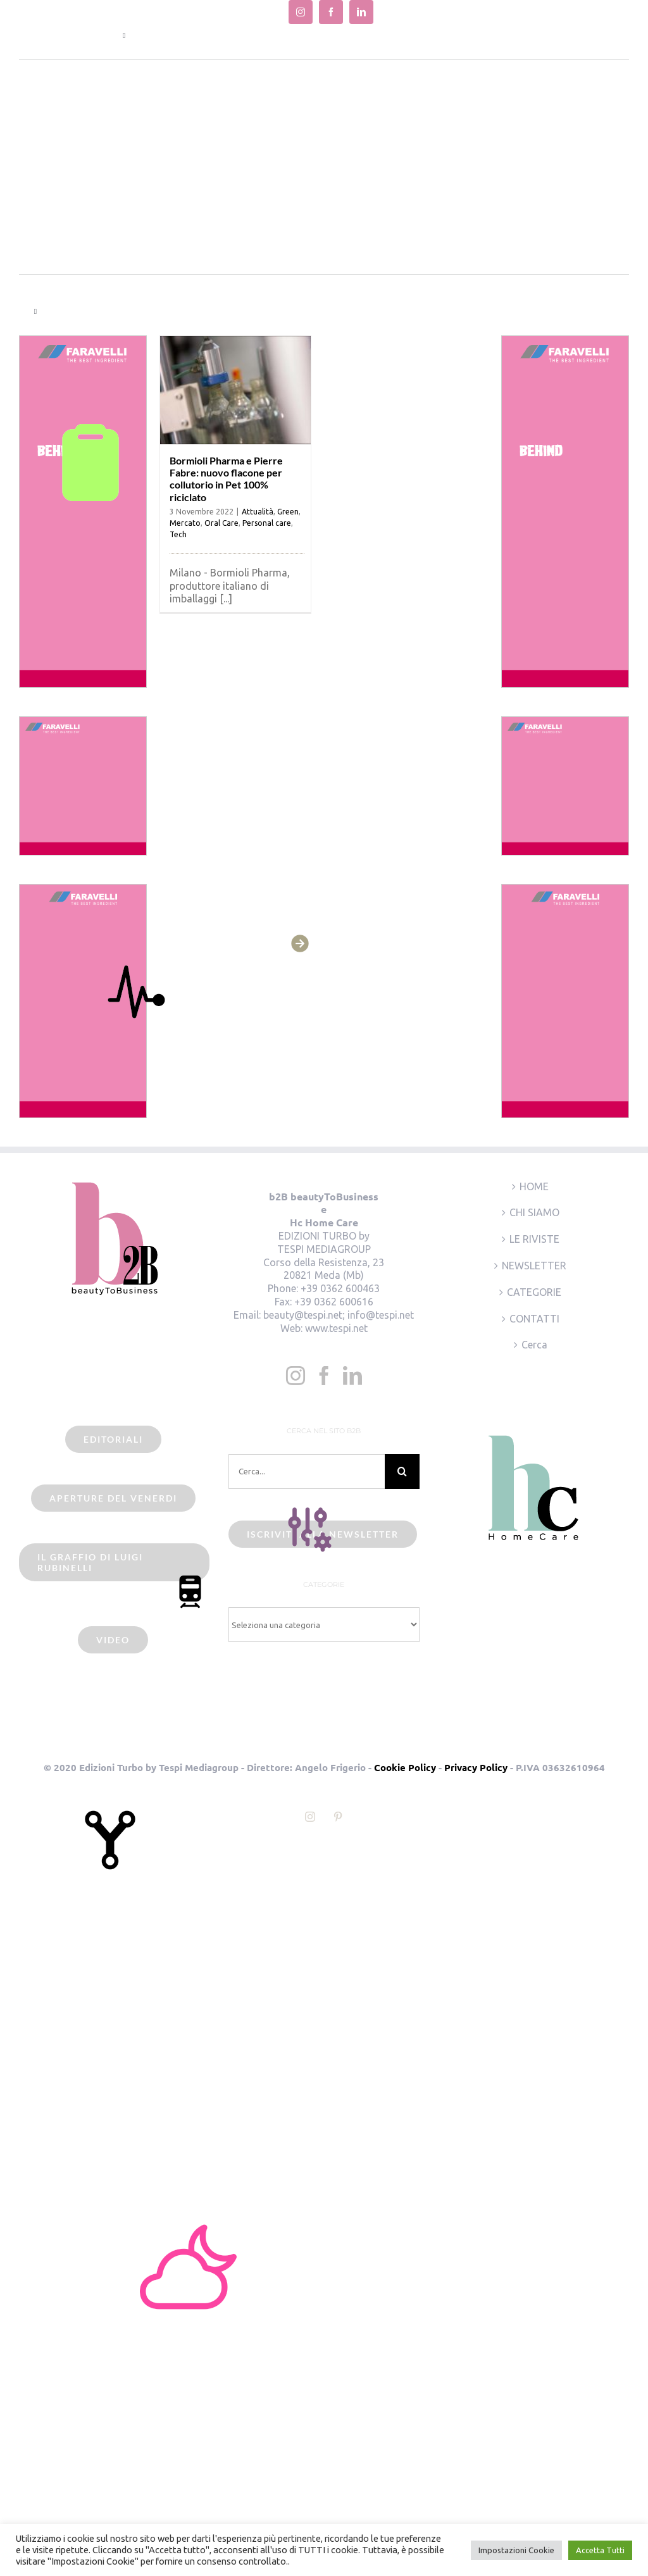 This screenshot has height=2576, width=648. What do you see at coordinates (110, 1840) in the screenshot?
I see `view repository branch network` at bounding box center [110, 1840].